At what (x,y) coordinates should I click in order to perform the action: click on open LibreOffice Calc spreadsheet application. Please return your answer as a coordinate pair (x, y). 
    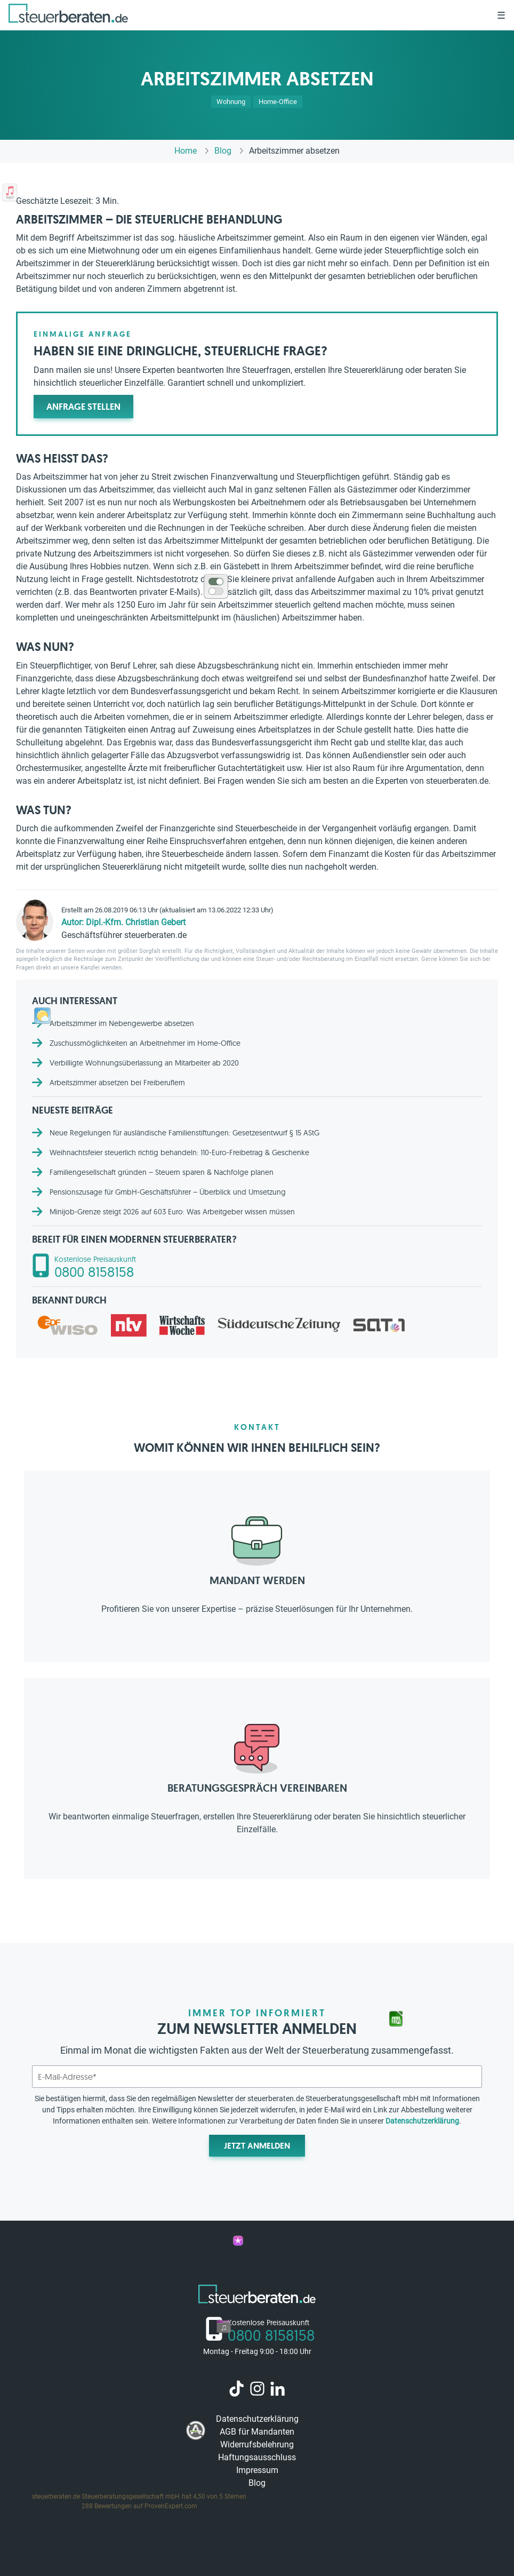
    Looking at the image, I should click on (396, 2018).